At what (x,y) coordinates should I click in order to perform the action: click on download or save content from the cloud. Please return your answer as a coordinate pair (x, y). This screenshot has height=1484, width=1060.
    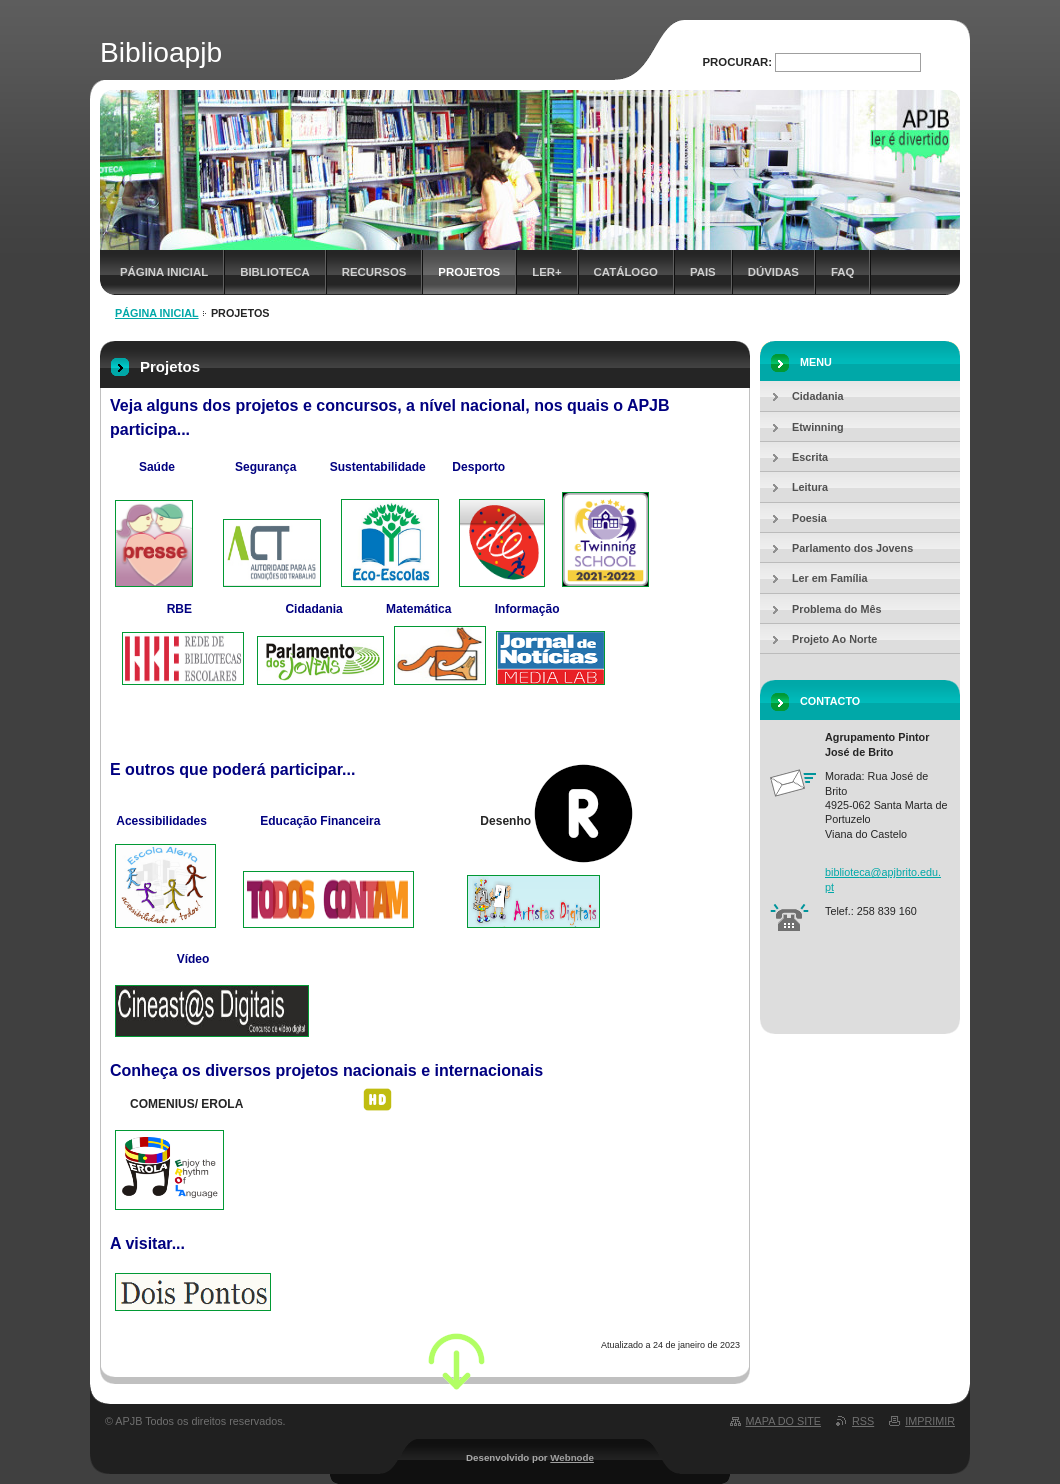
    Looking at the image, I should click on (456, 1361).